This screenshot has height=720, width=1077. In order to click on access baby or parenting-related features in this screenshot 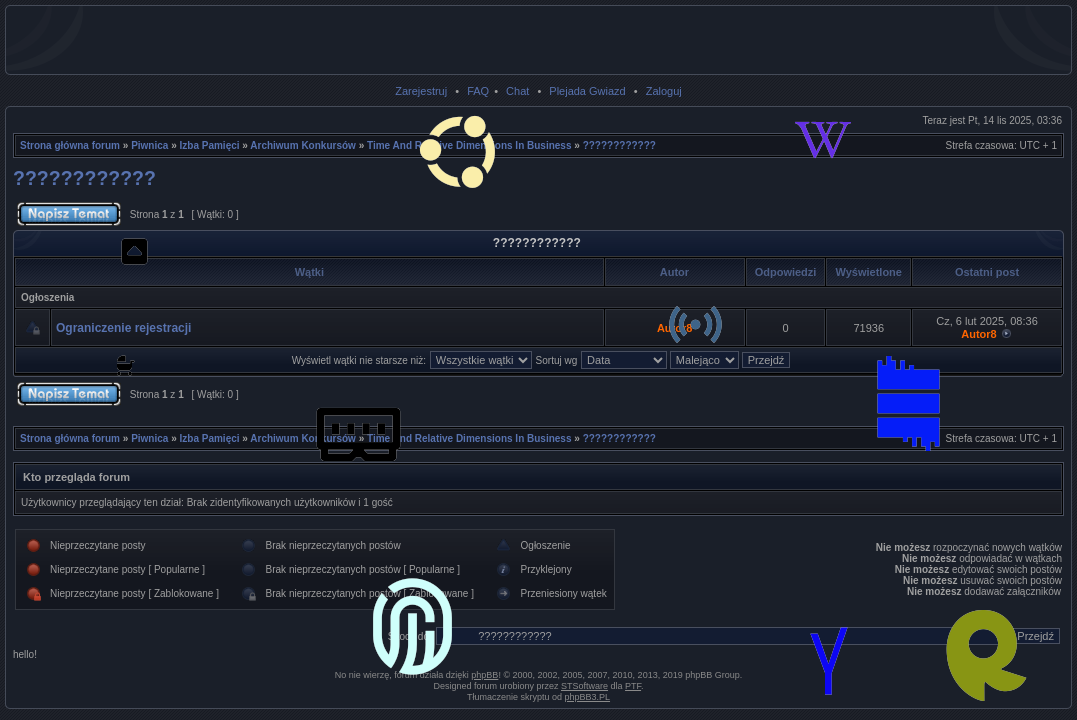, I will do `click(124, 365)`.